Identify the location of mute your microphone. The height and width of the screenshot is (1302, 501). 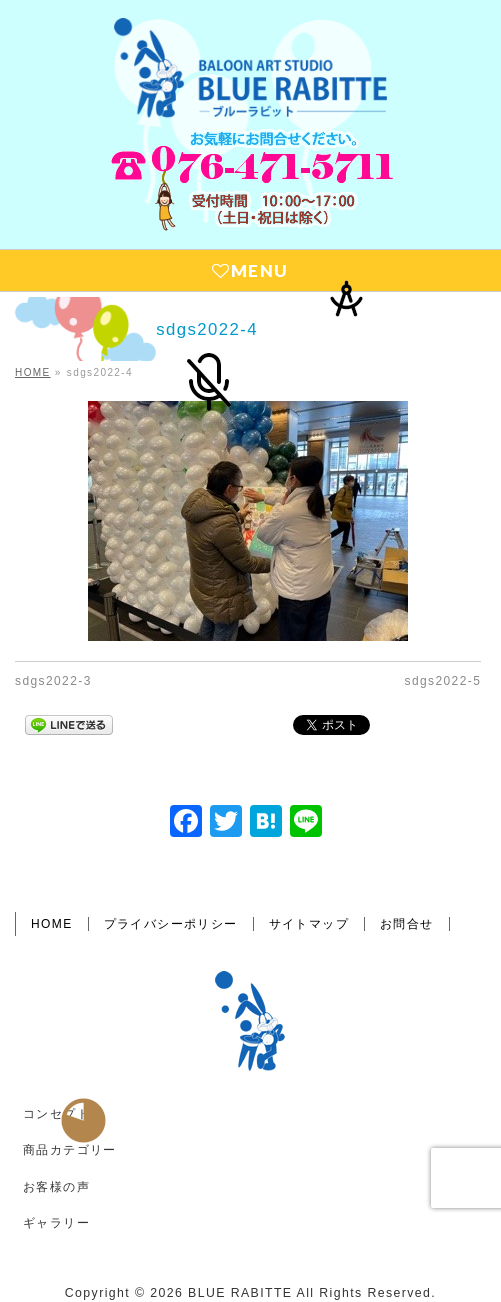
(209, 381).